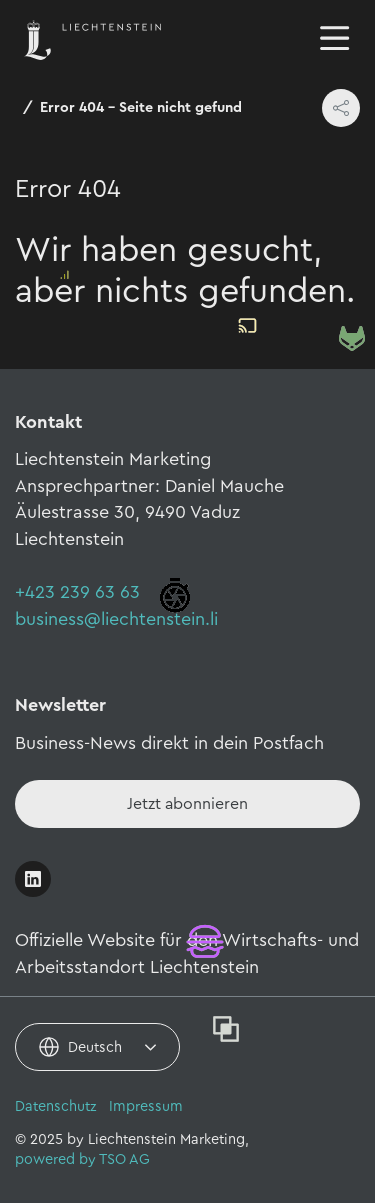 This screenshot has height=1203, width=375. I want to click on open GitLab repository, so click(352, 338).